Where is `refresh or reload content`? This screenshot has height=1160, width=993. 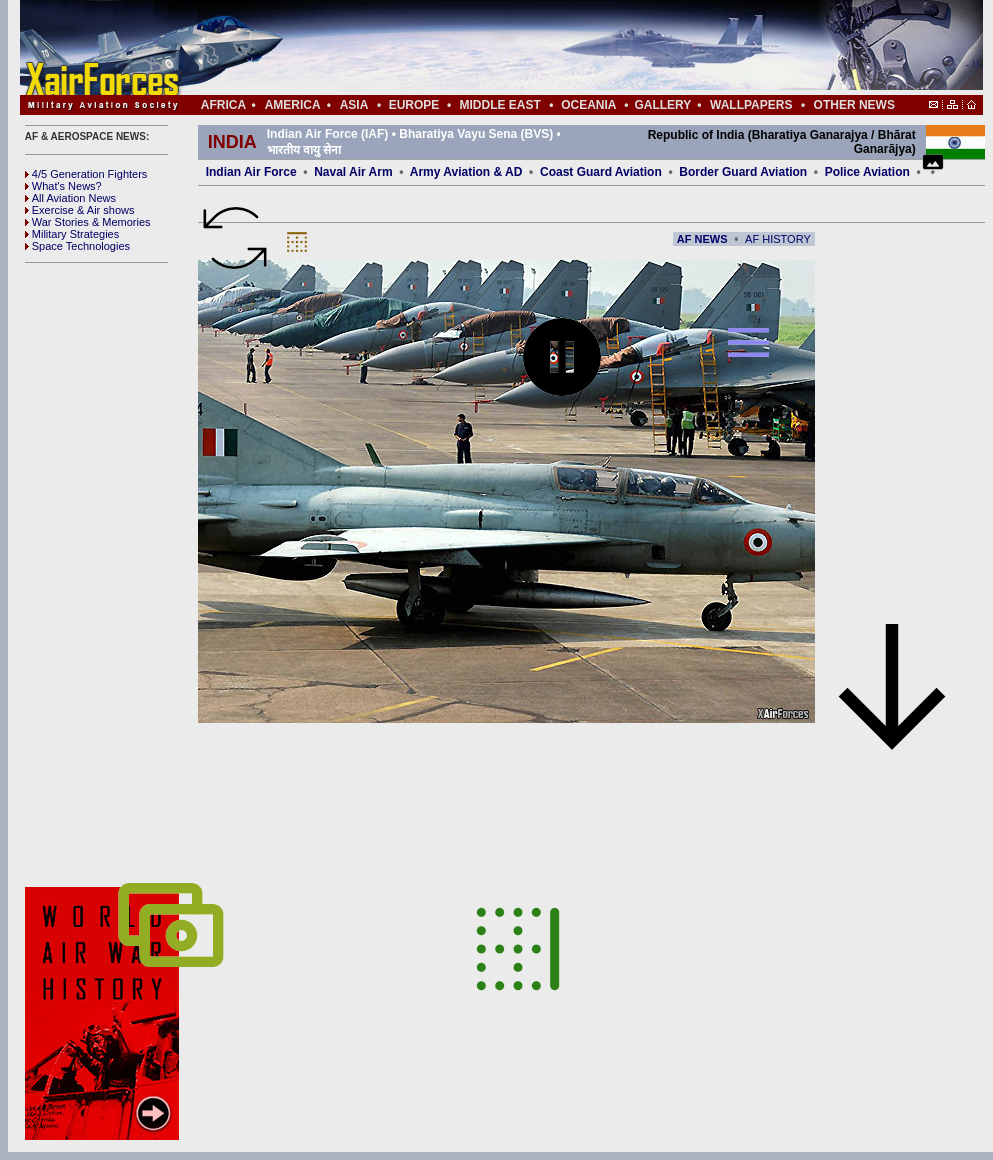
refresh or reload content is located at coordinates (235, 238).